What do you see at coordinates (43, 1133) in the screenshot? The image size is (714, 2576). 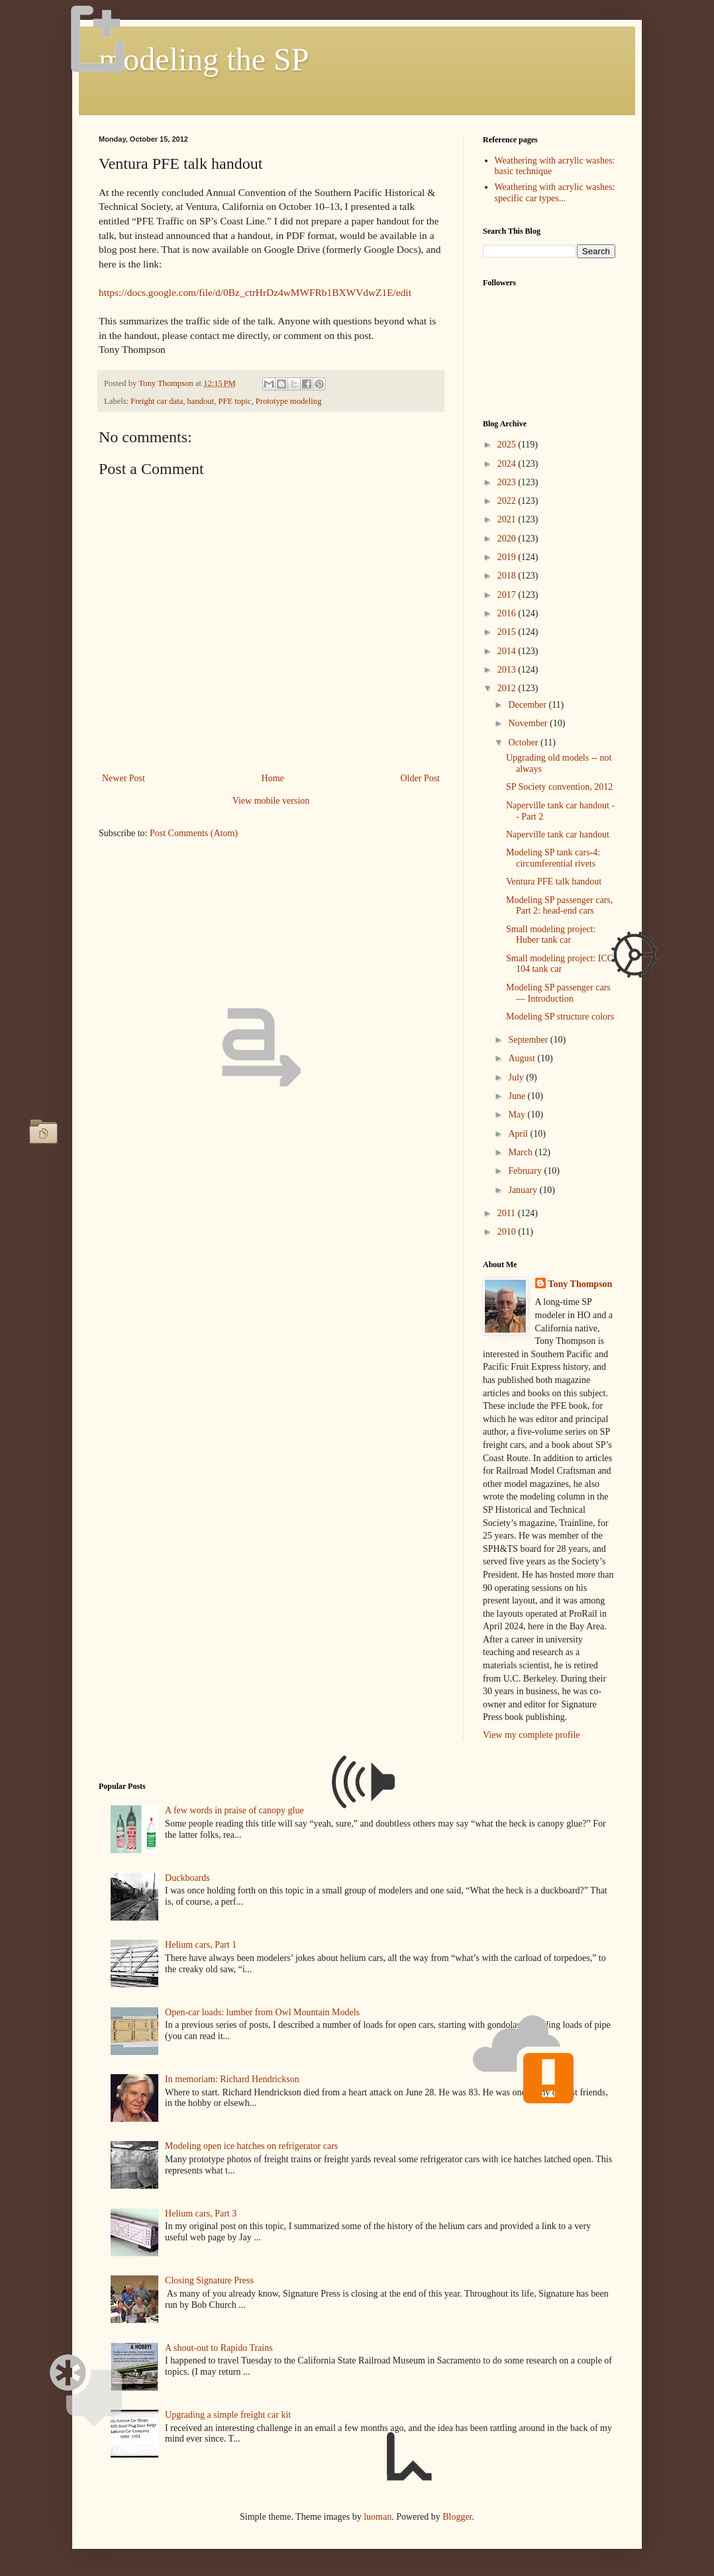 I see `open your documents folder` at bounding box center [43, 1133].